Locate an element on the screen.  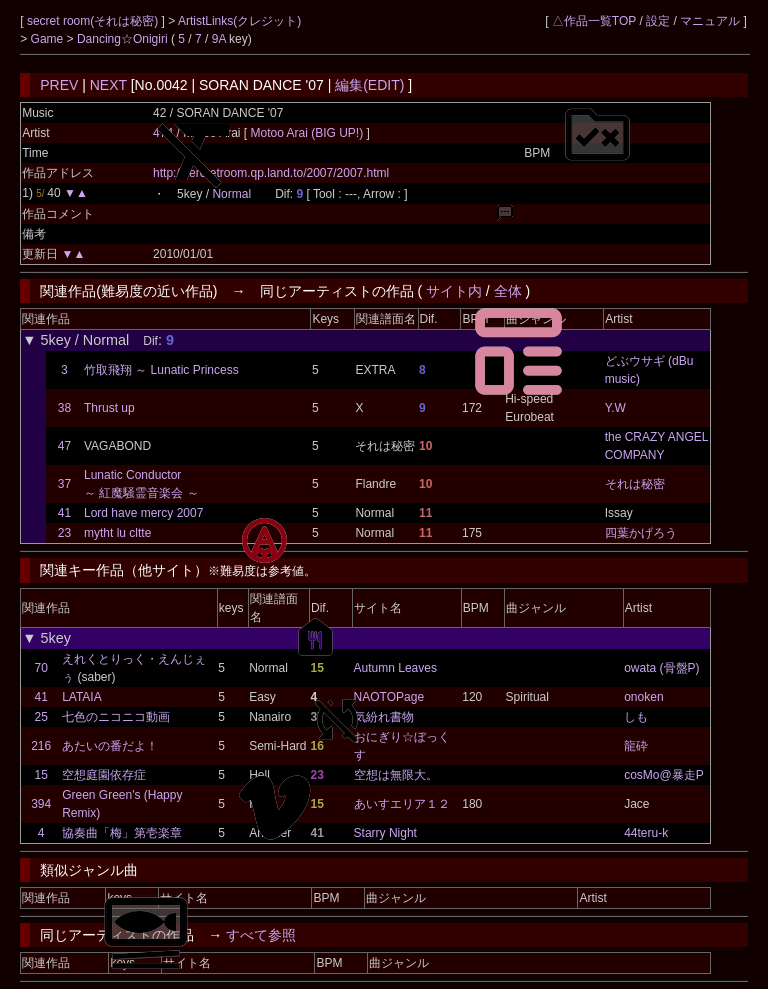
sync is disabled or turned off is located at coordinates (337, 719).